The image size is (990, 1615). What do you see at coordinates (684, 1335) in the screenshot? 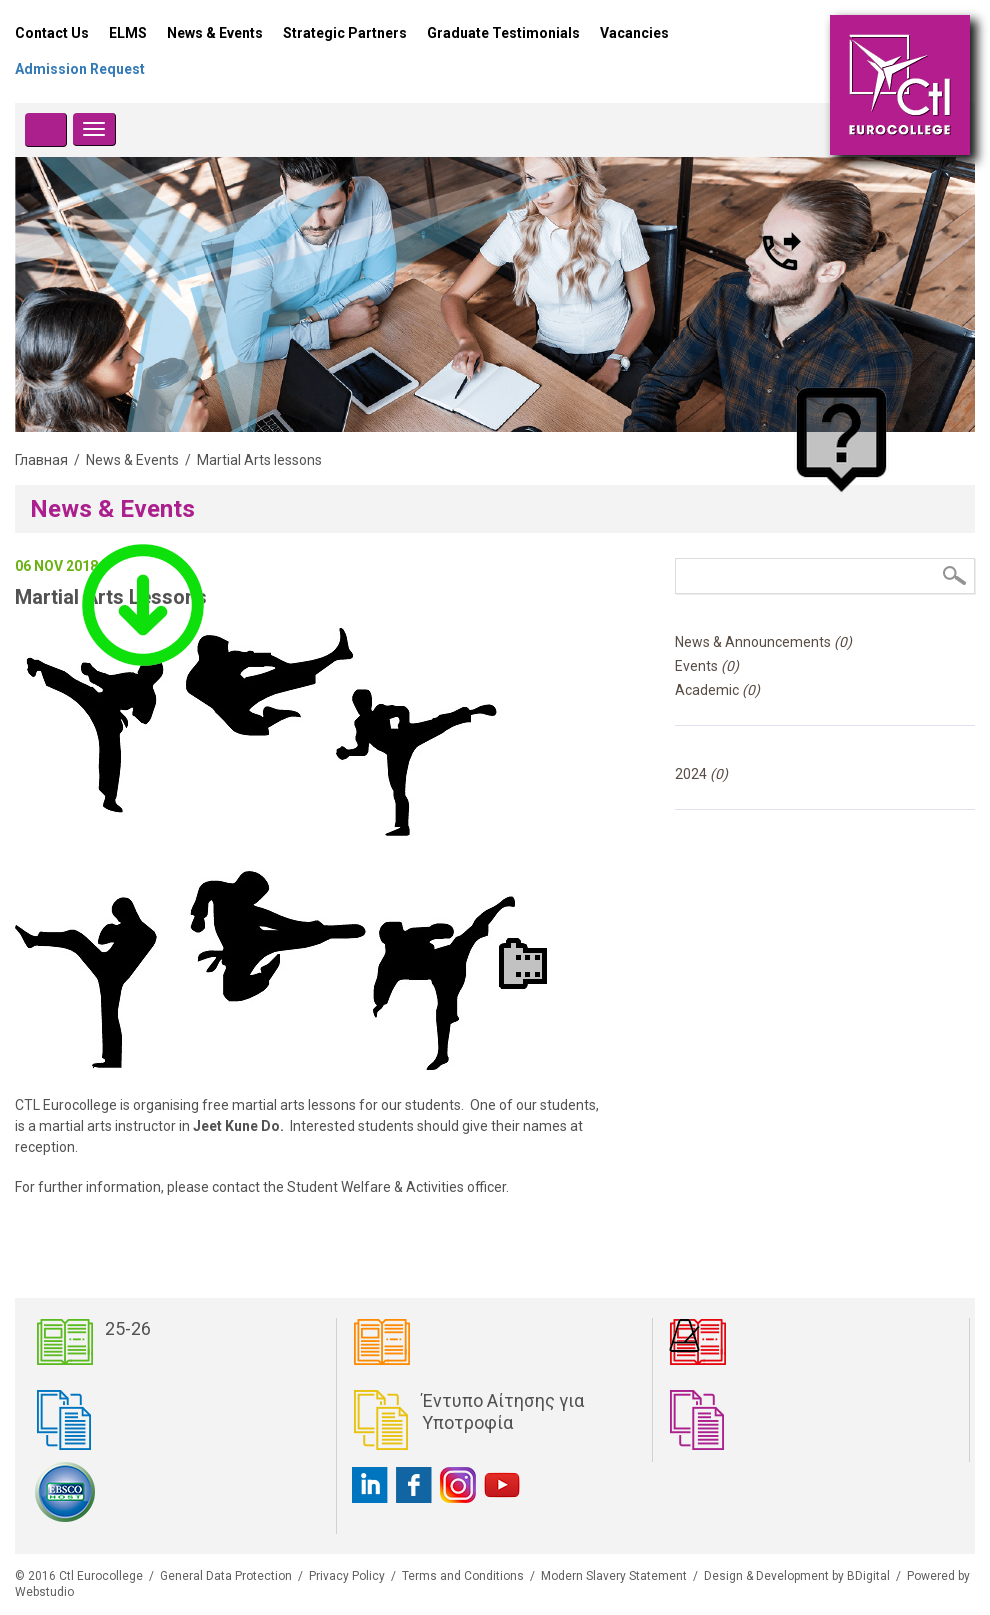
I see `access tempo or timing settings` at bounding box center [684, 1335].